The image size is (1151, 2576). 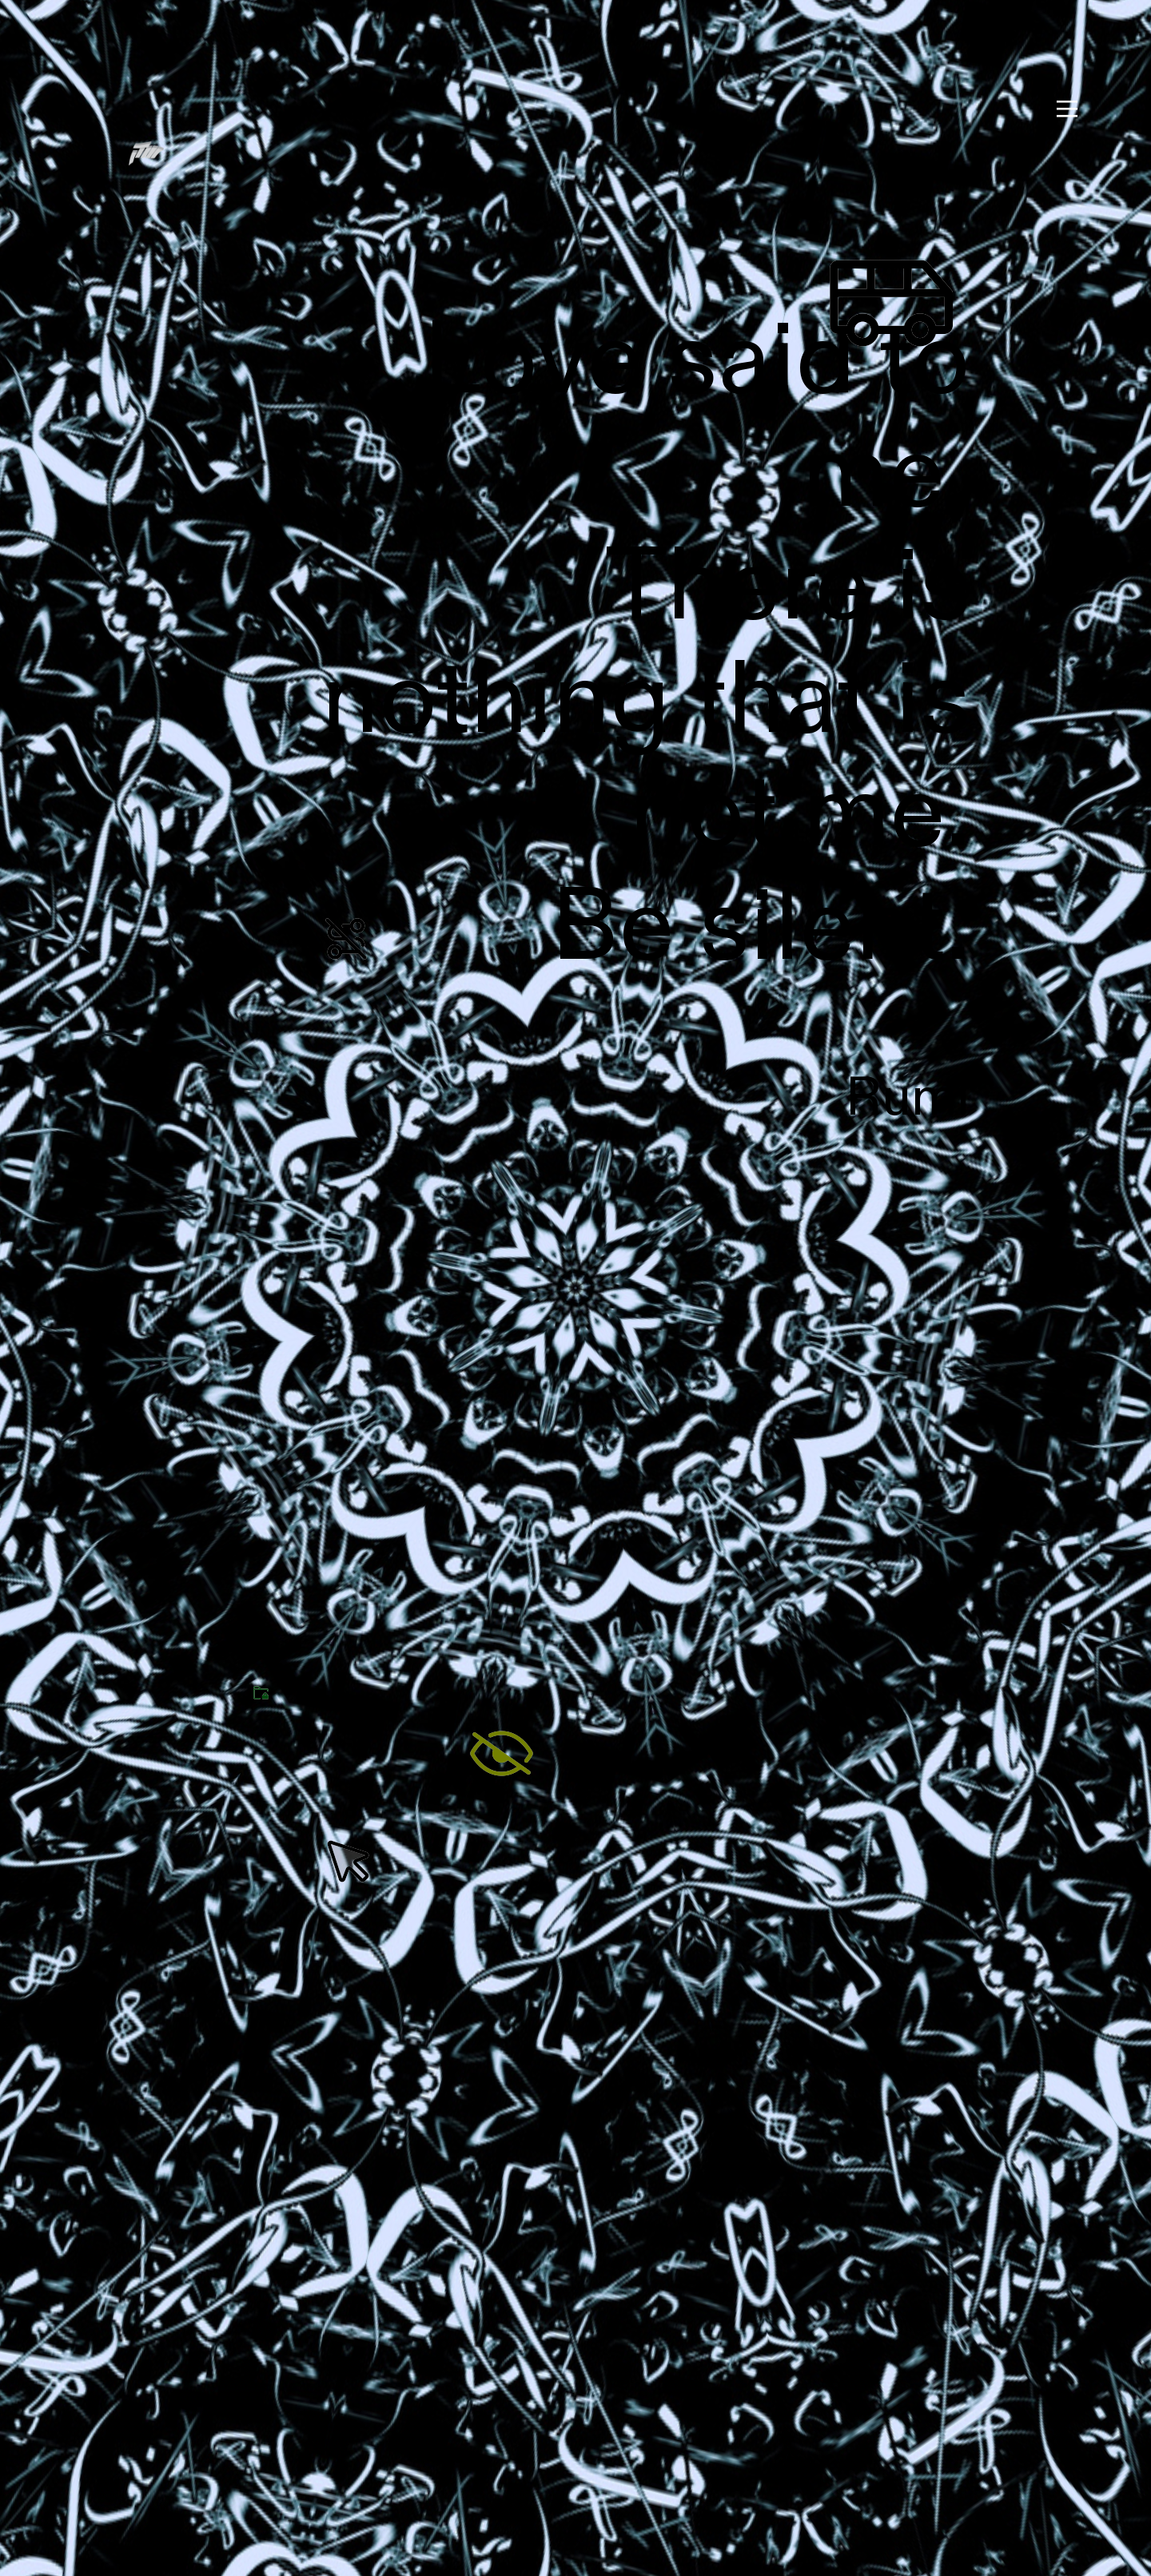 I want to click on hide content from view, so click(x=501, y=1753).